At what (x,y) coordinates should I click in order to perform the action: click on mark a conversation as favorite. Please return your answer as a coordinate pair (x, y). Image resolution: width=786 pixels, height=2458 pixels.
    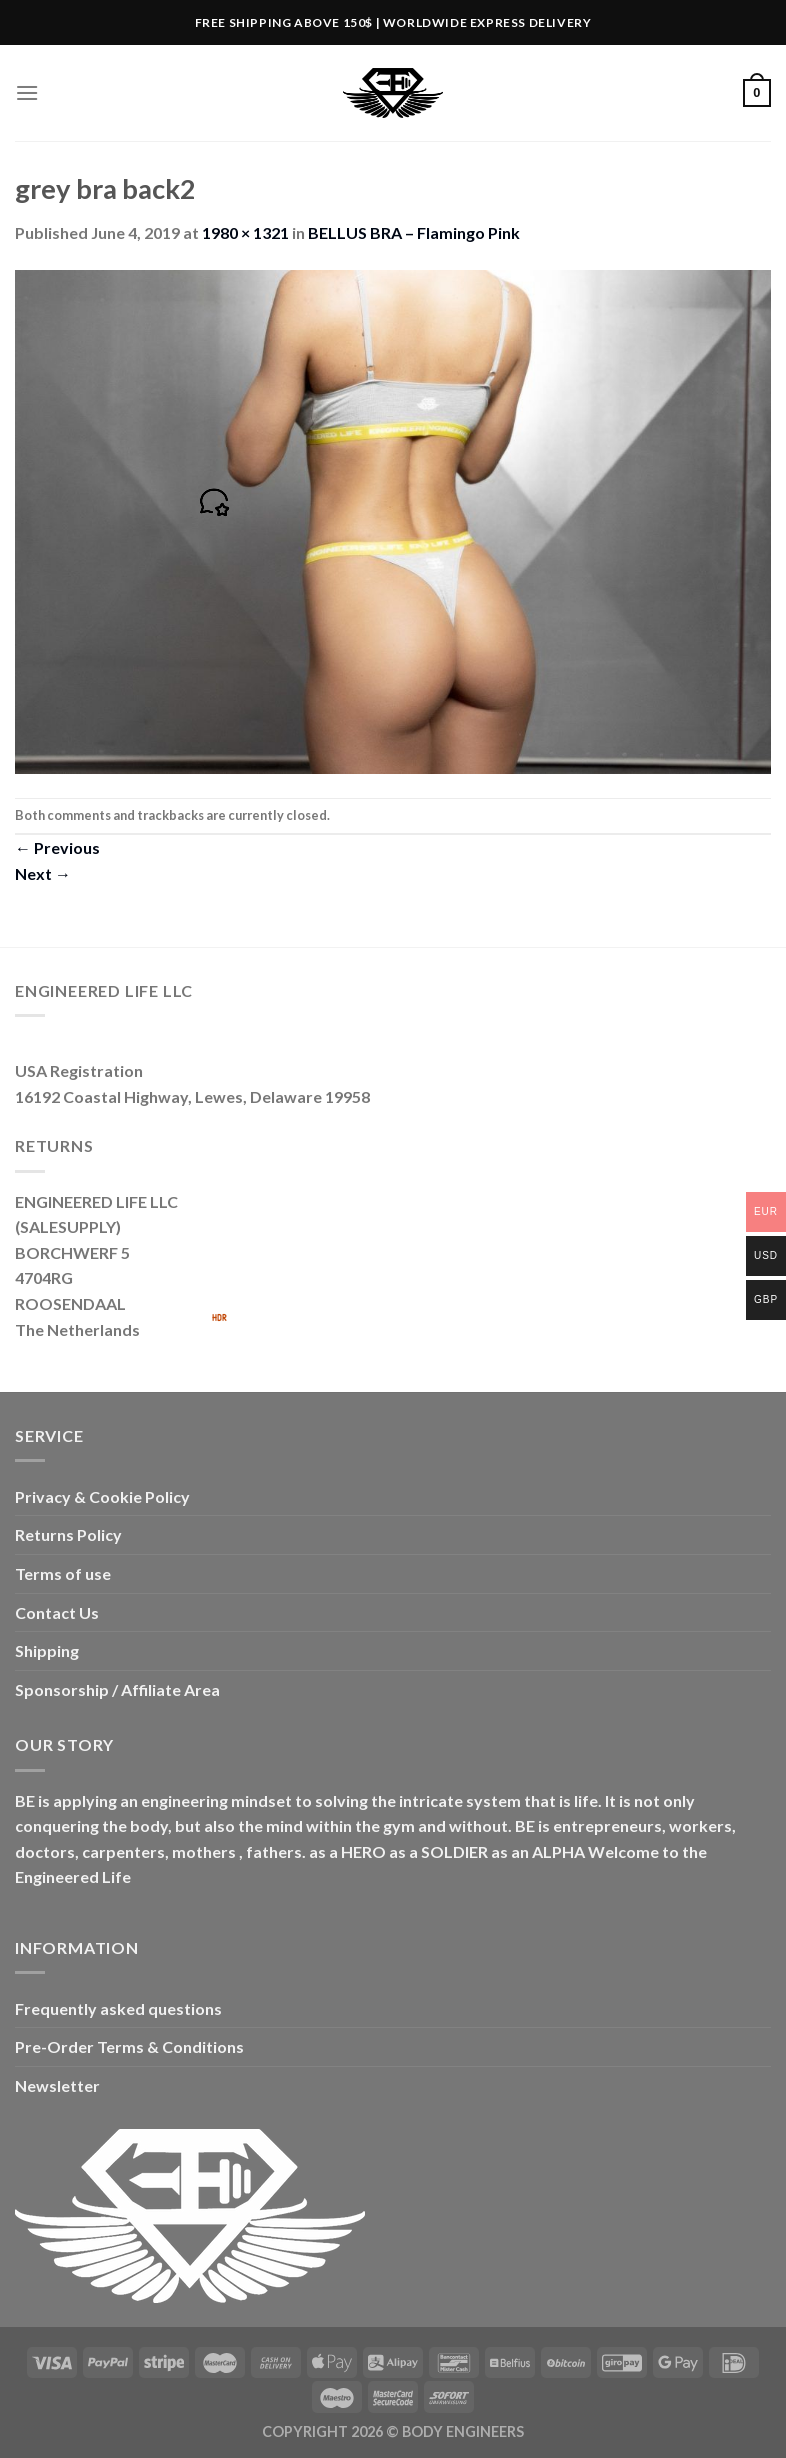
    Looking at the image, I should click on (214, 501).